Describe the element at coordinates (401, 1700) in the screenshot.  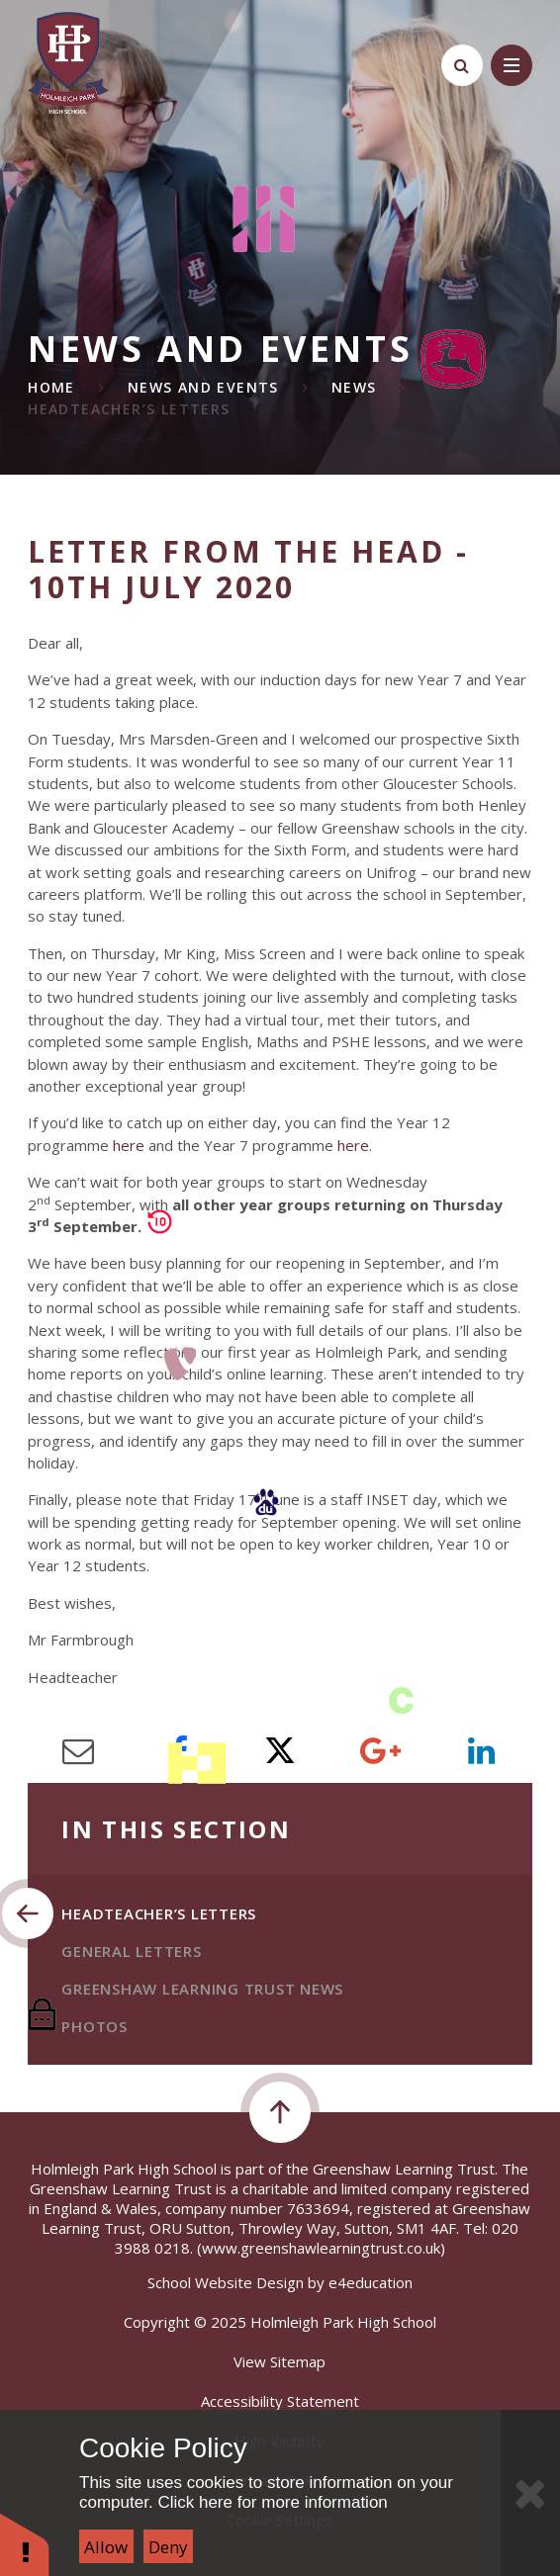
I see `C programming language logo` at that location.